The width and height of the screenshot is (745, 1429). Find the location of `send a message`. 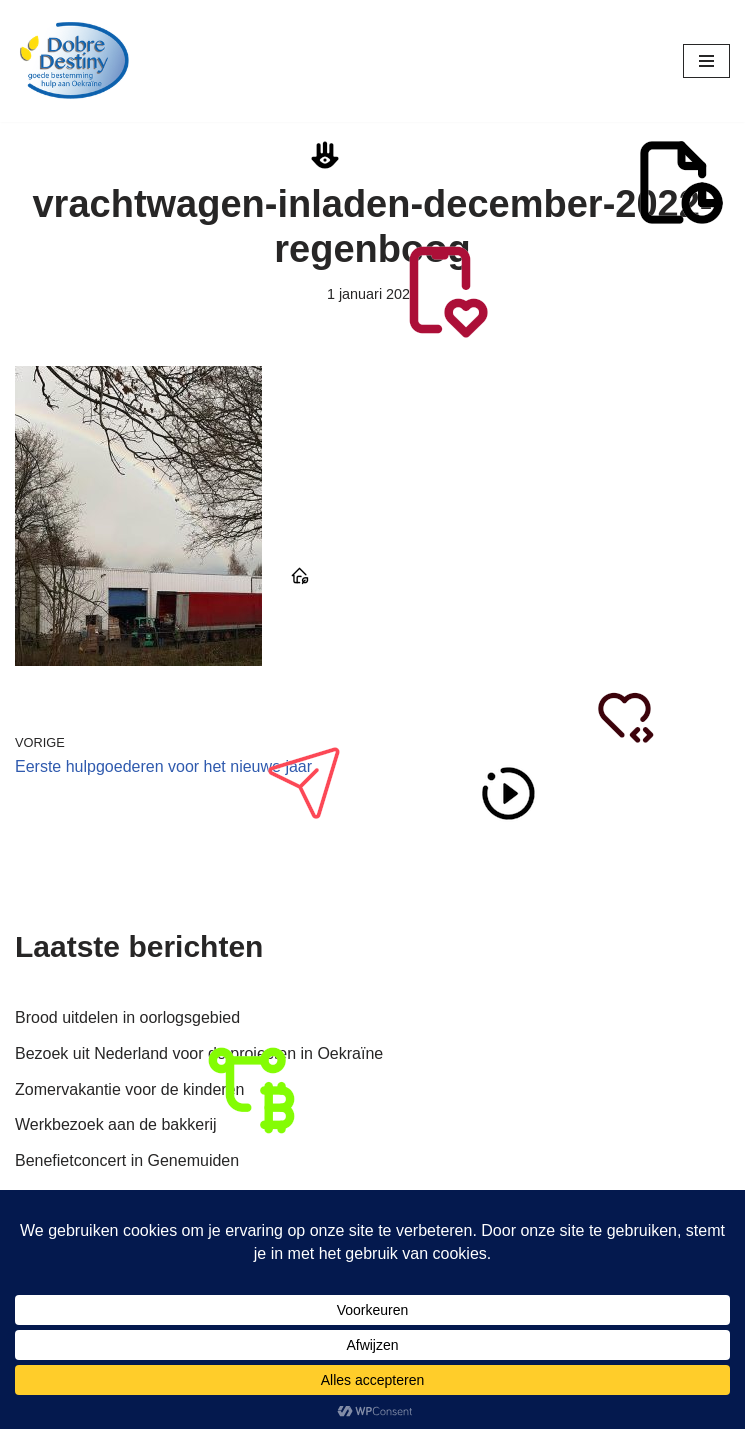

send a message is located at coordinates (306, 780).